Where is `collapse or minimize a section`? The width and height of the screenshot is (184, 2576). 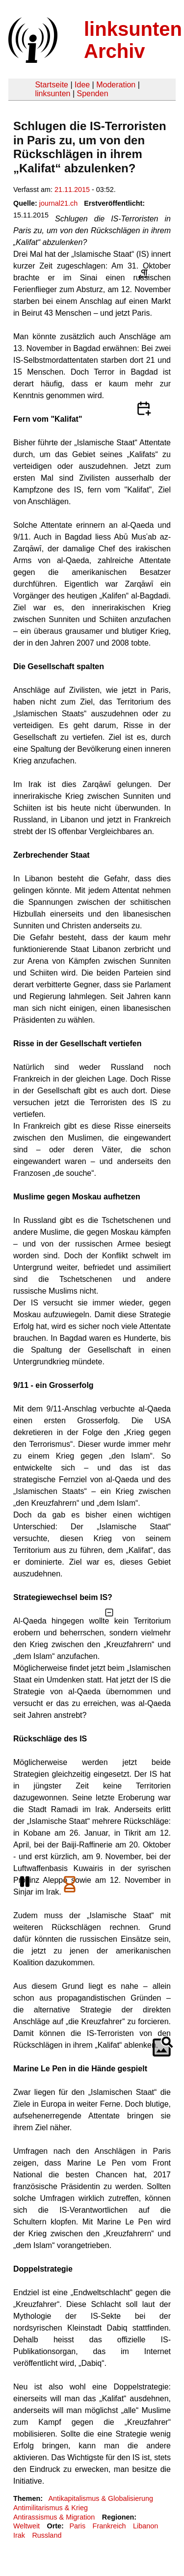
collapse or minimize a section is located at coordinates (109, 1612).